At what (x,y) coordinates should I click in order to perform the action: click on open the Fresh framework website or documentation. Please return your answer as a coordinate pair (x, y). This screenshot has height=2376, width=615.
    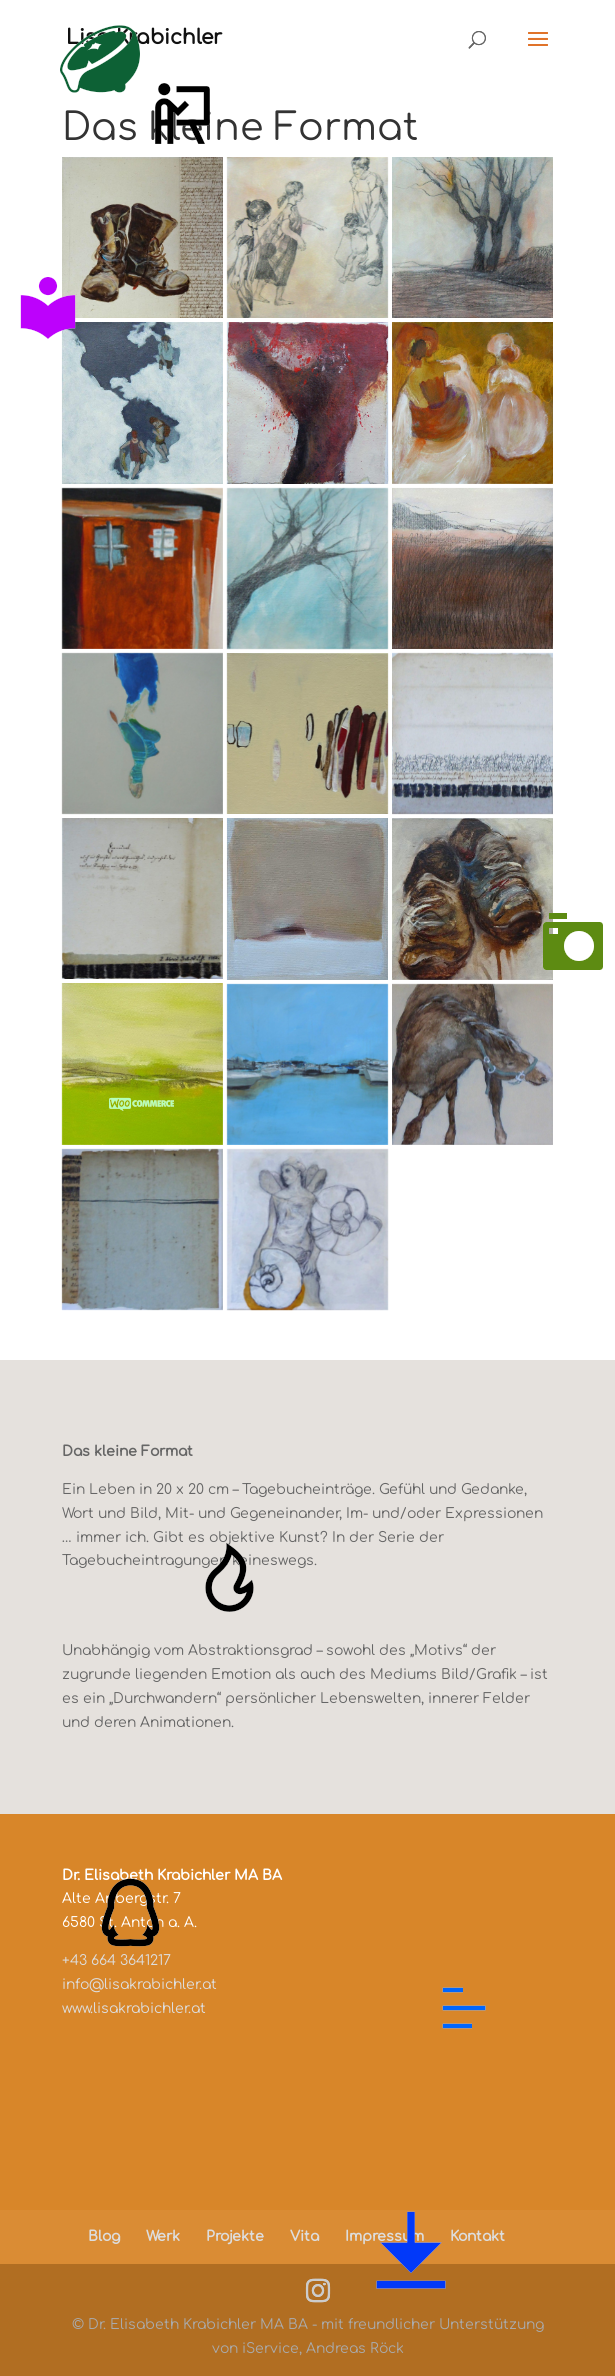
    Looking at the image, I should click on (100, 59).